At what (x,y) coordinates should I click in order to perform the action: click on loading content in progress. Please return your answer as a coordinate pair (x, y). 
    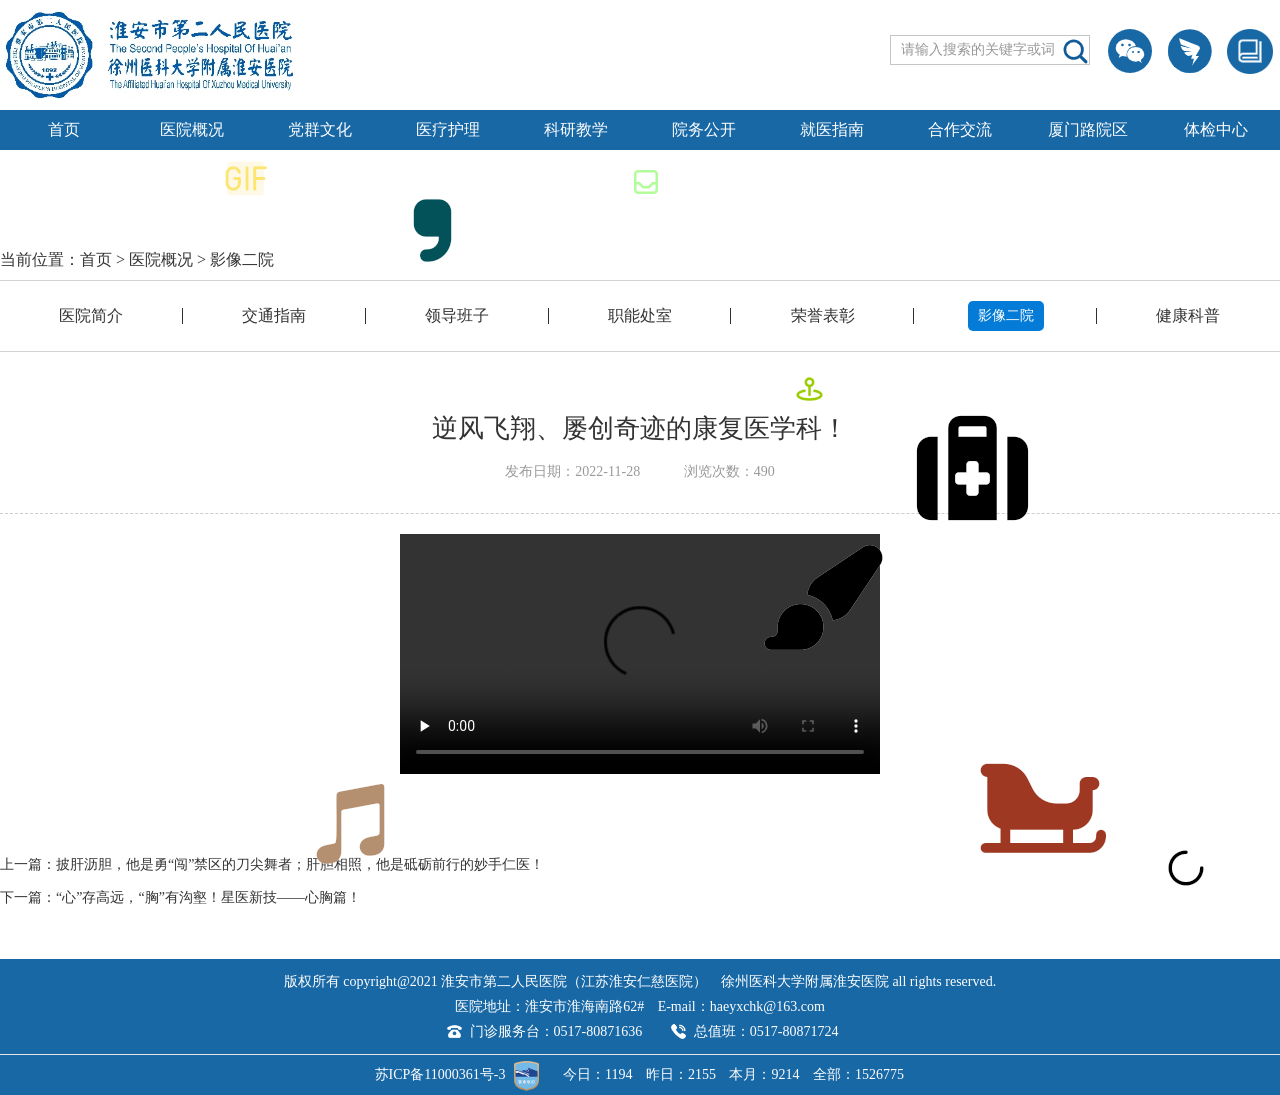
    Looking at the image, I should click on (1186, 868).